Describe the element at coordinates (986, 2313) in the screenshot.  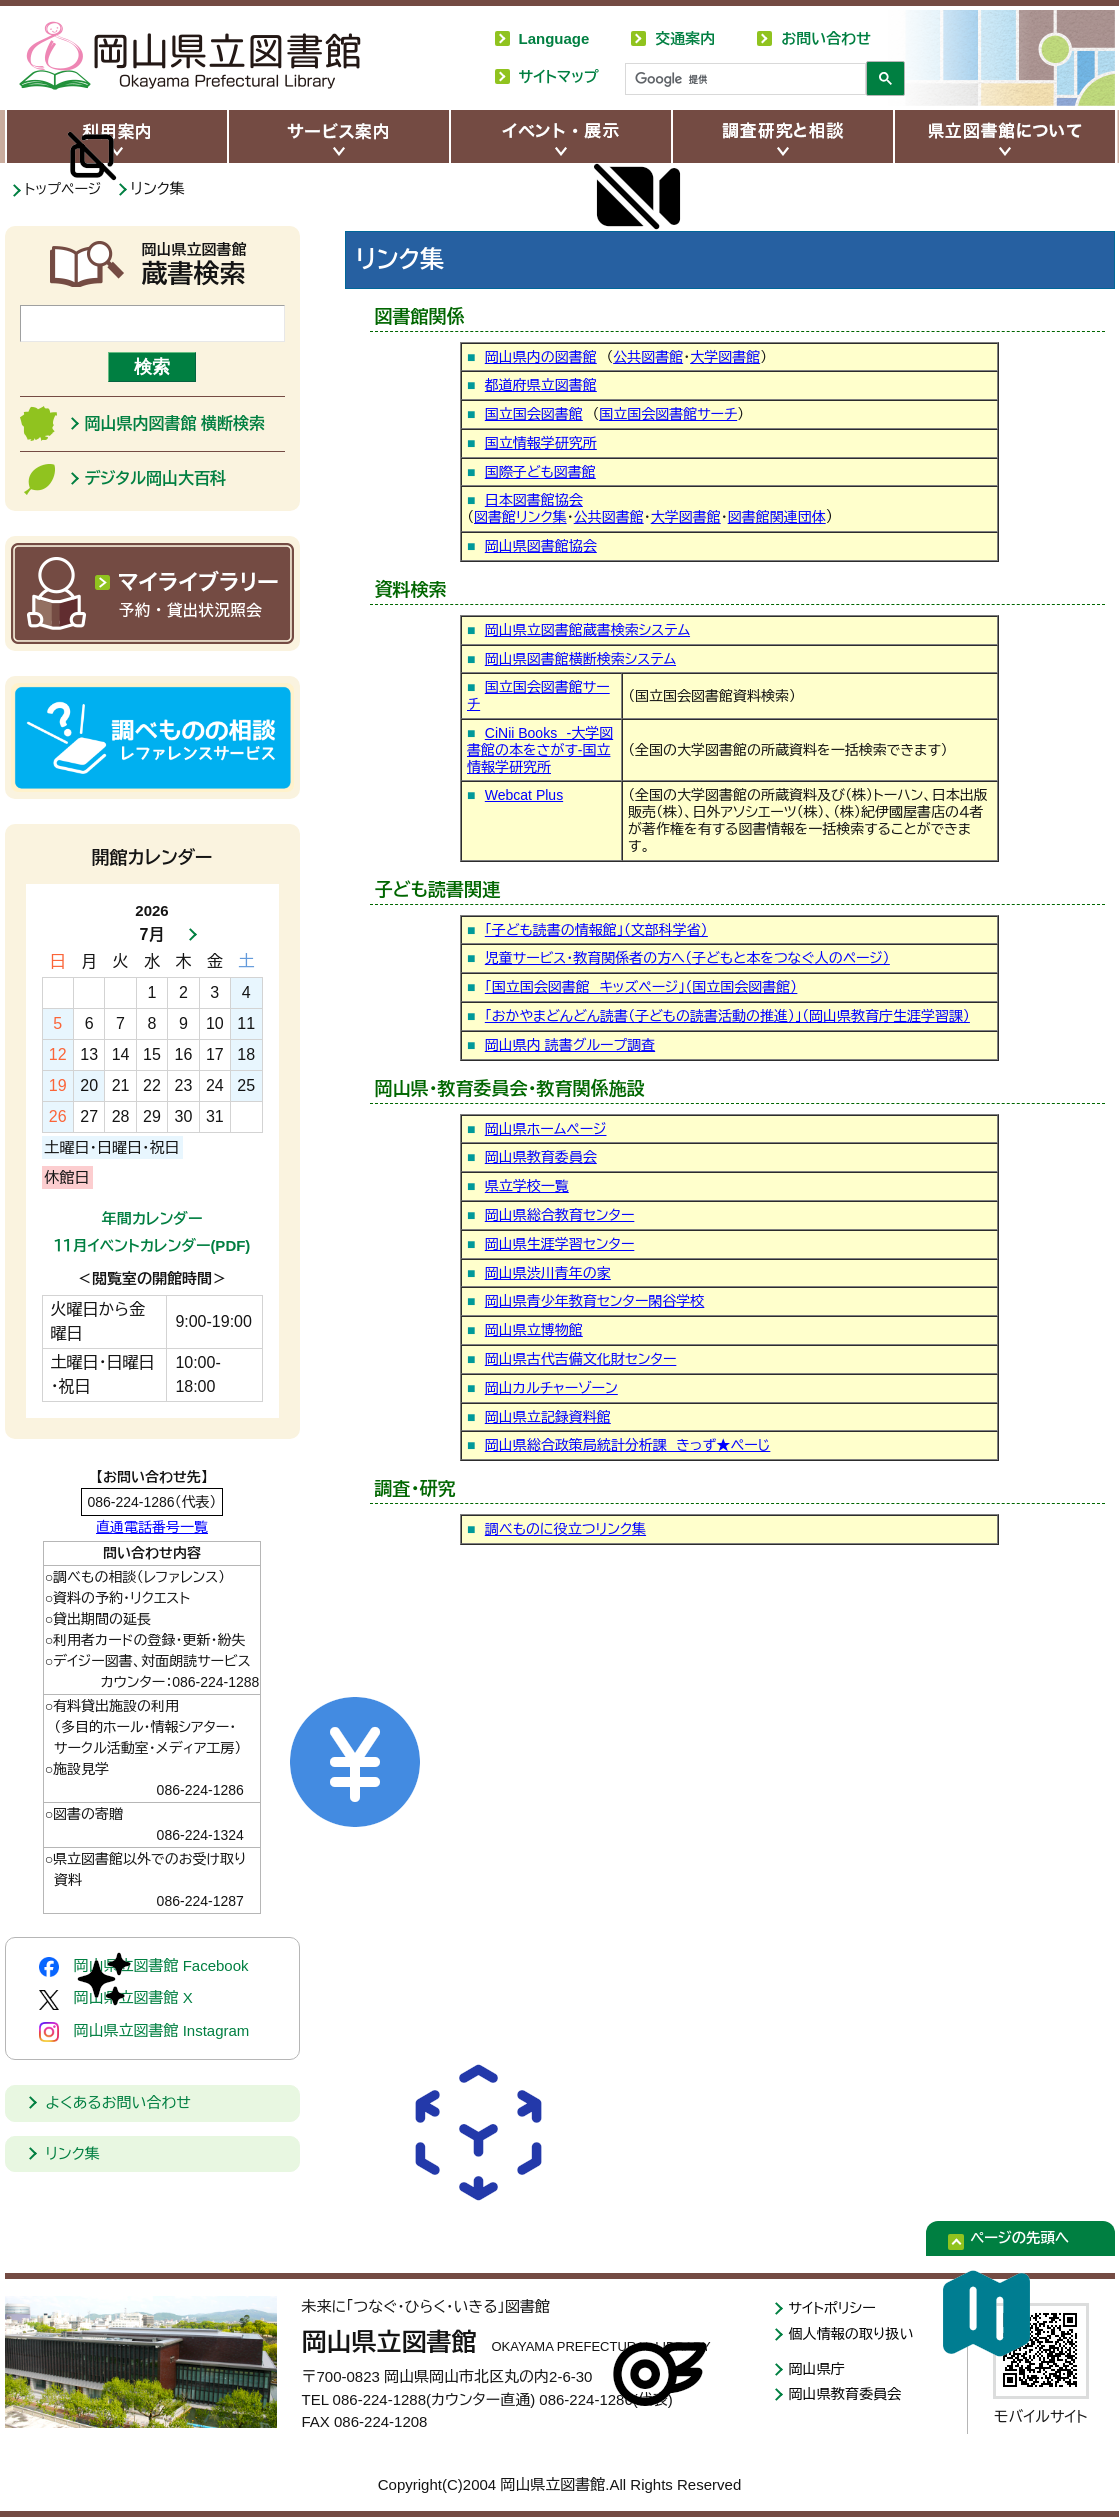
I see `view map or navigation` at that location.